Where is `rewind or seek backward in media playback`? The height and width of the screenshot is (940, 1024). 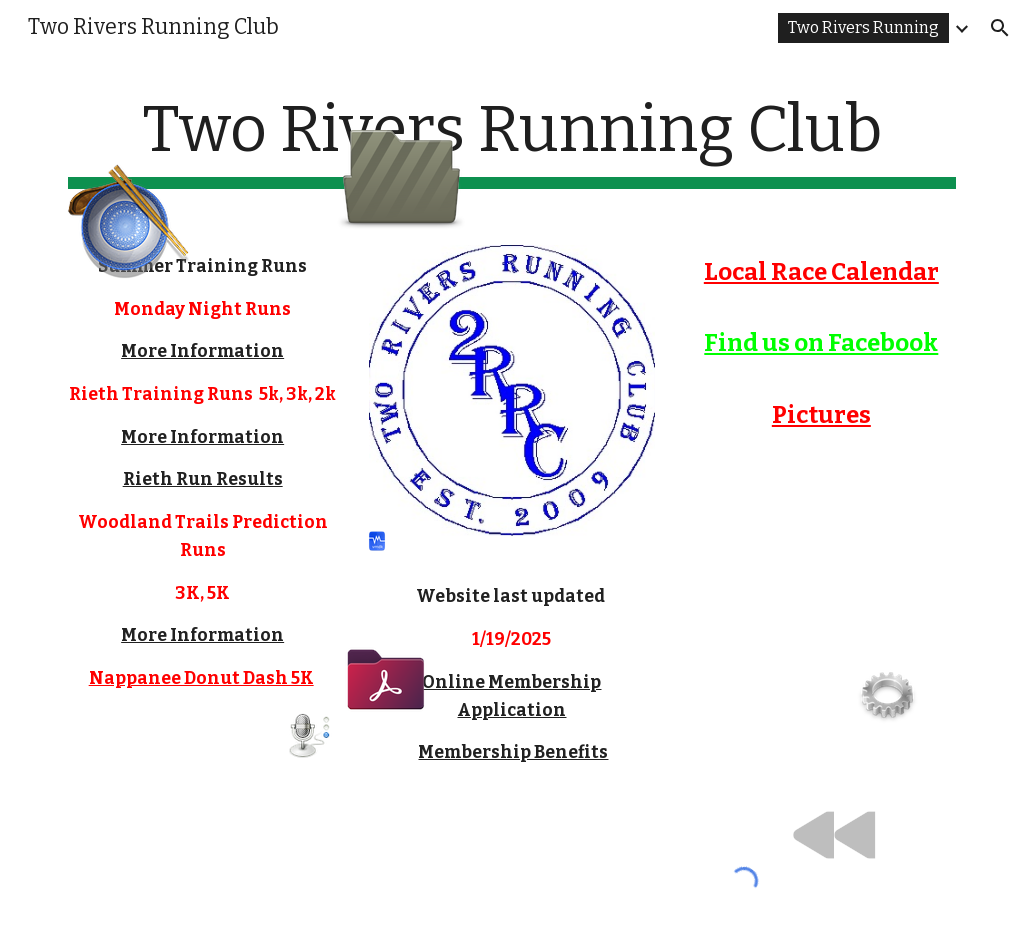 rewind or seek backward in media playback is located at coordinates (834, 835).